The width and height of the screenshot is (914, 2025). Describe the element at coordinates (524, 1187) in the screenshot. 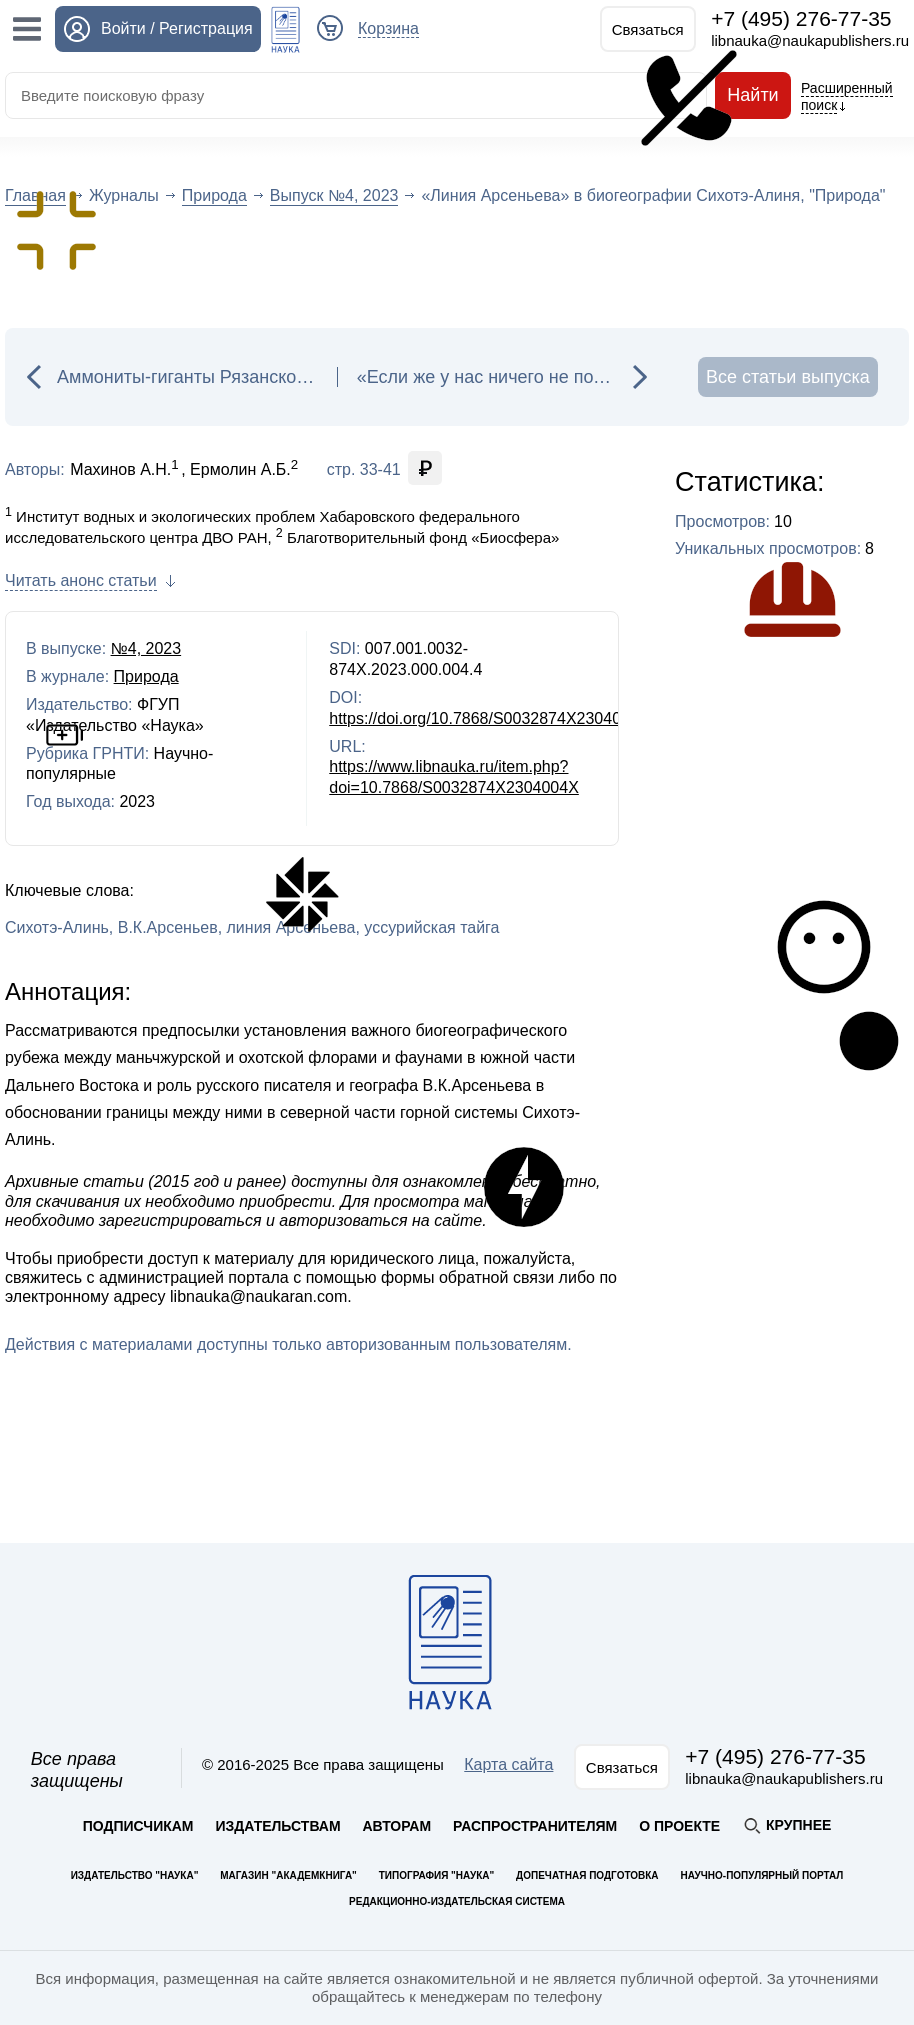

I see `indicates offline mode or cached content available` at that location.